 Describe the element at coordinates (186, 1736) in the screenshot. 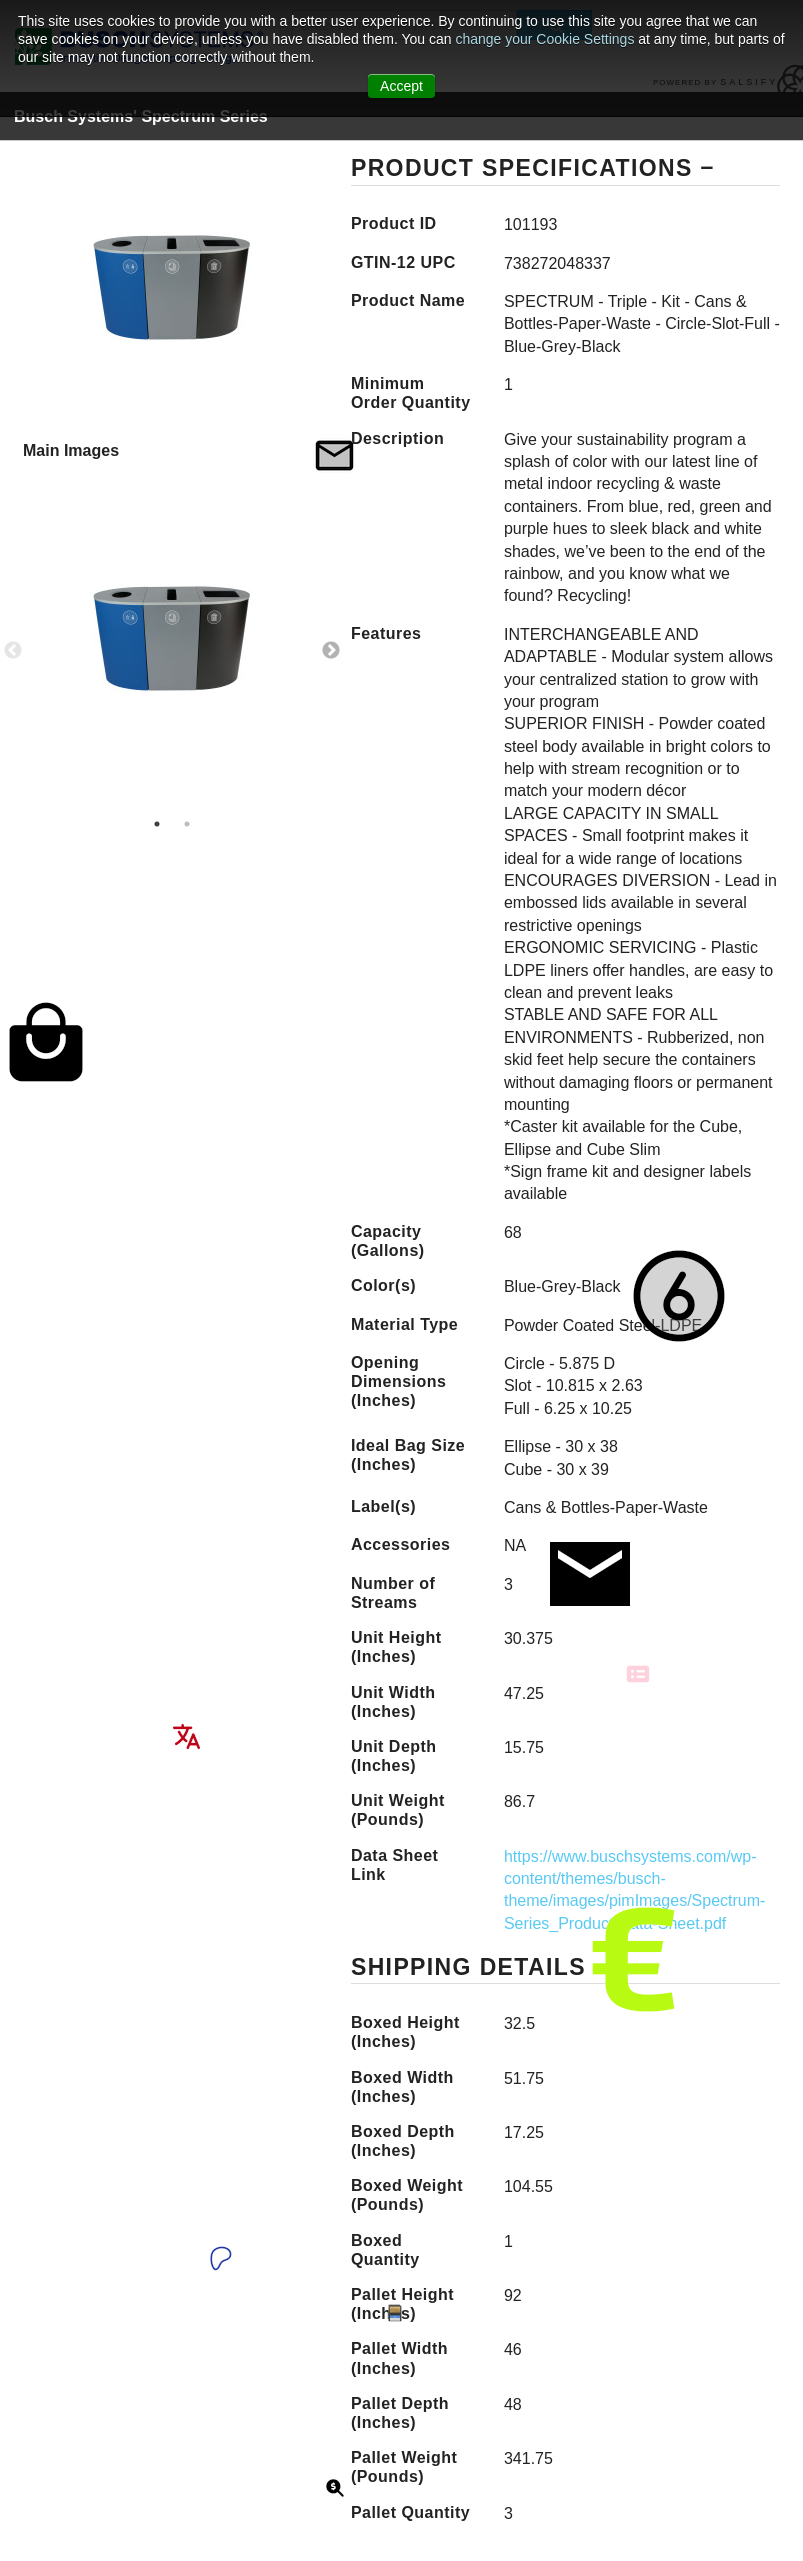

I see `change language settings` at that location.